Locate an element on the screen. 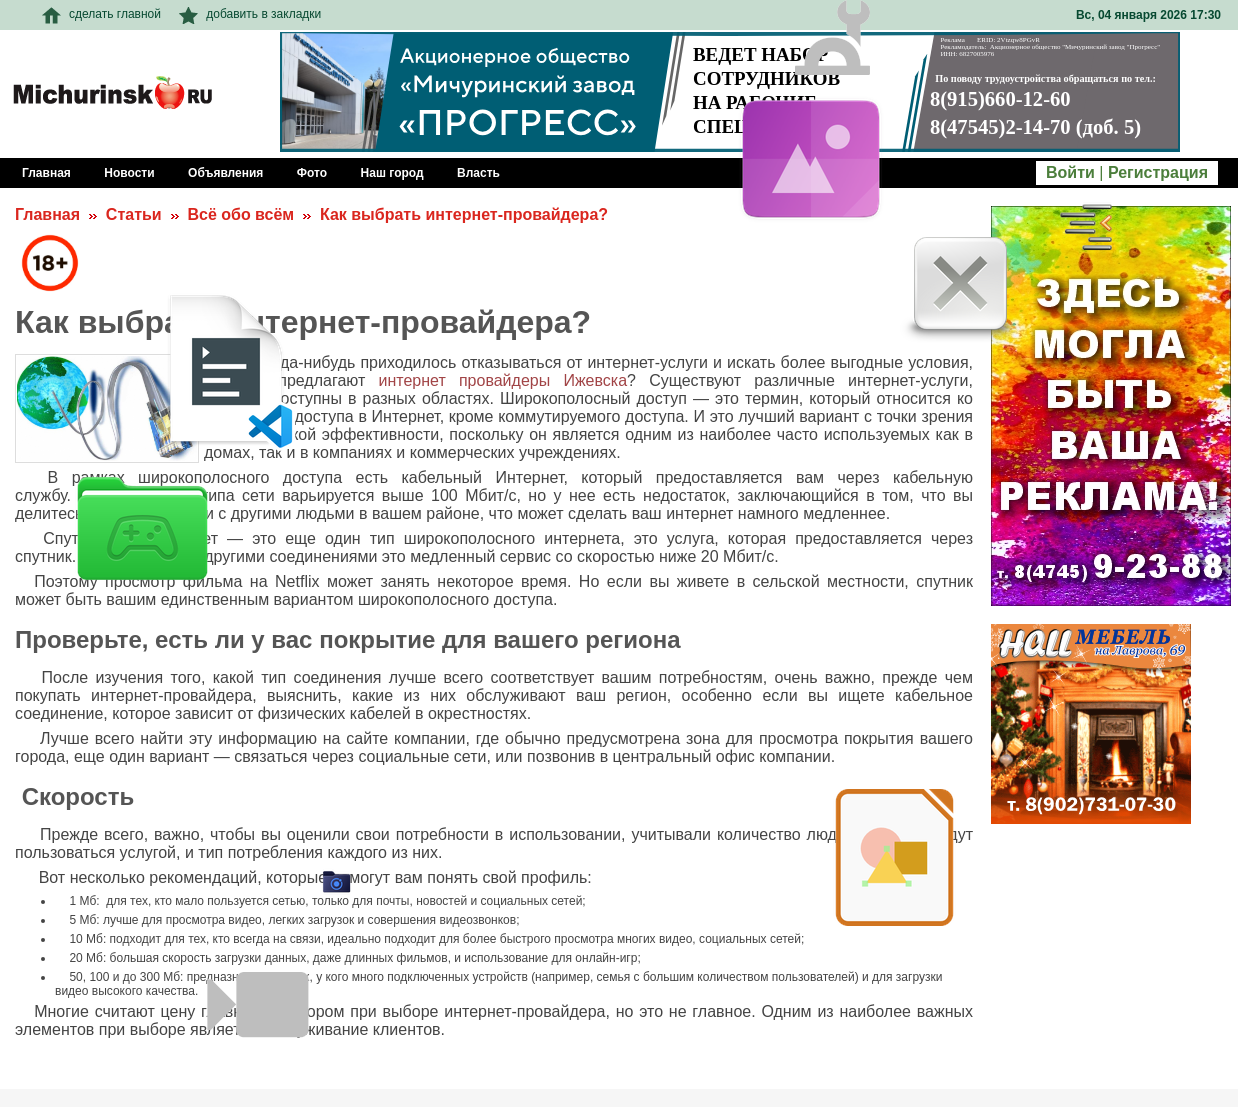 This screenshot has height=1107, width=1238. increase text indentation is located at coordinates (1086, 229).